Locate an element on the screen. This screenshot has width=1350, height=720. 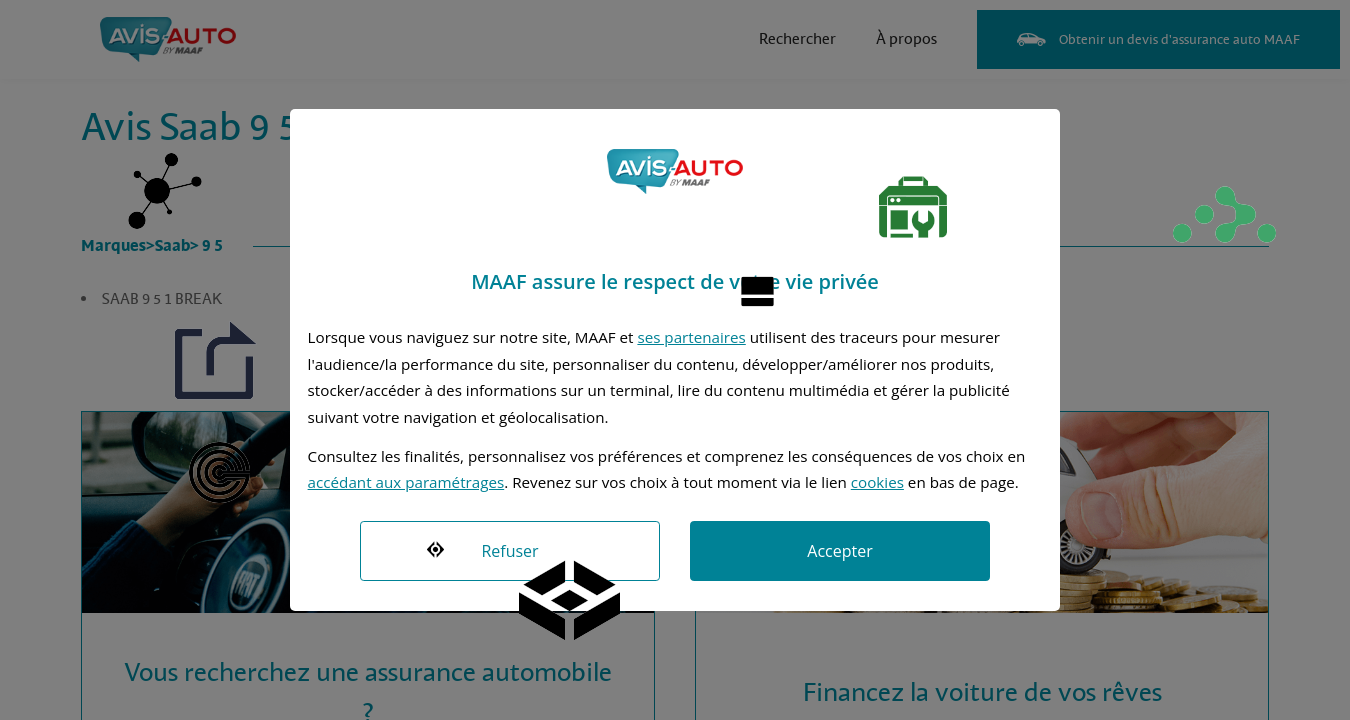
open TrueNAS storage management dashboard is located at coordinates (569, 600).